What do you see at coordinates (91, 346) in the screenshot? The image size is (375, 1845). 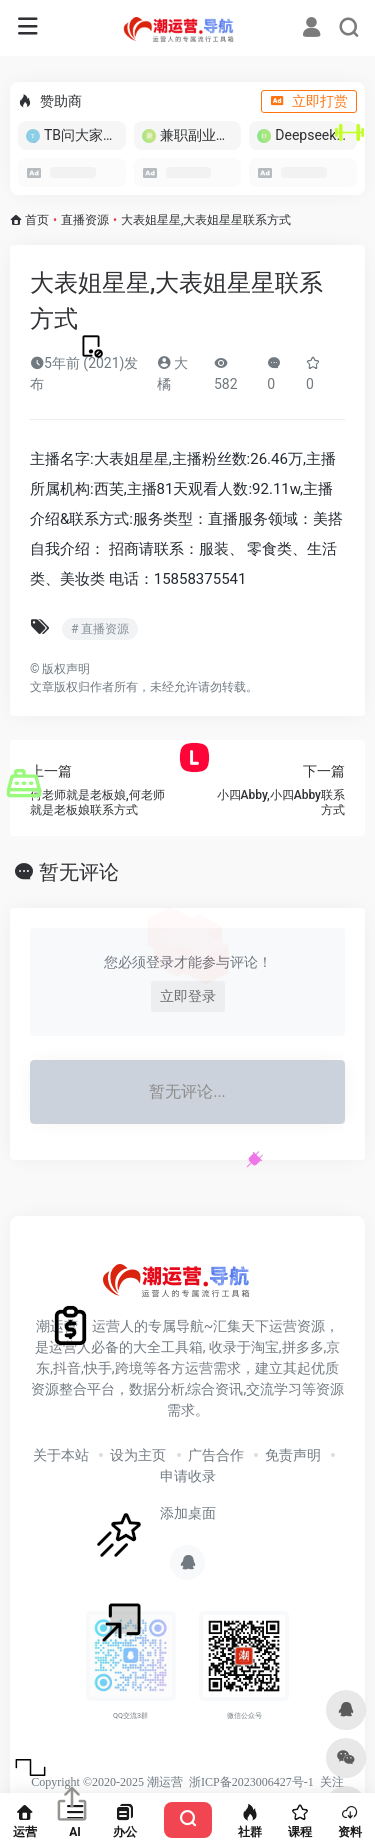 I see `cancel tablet connection or pairing` at bounding box center [91, 346].